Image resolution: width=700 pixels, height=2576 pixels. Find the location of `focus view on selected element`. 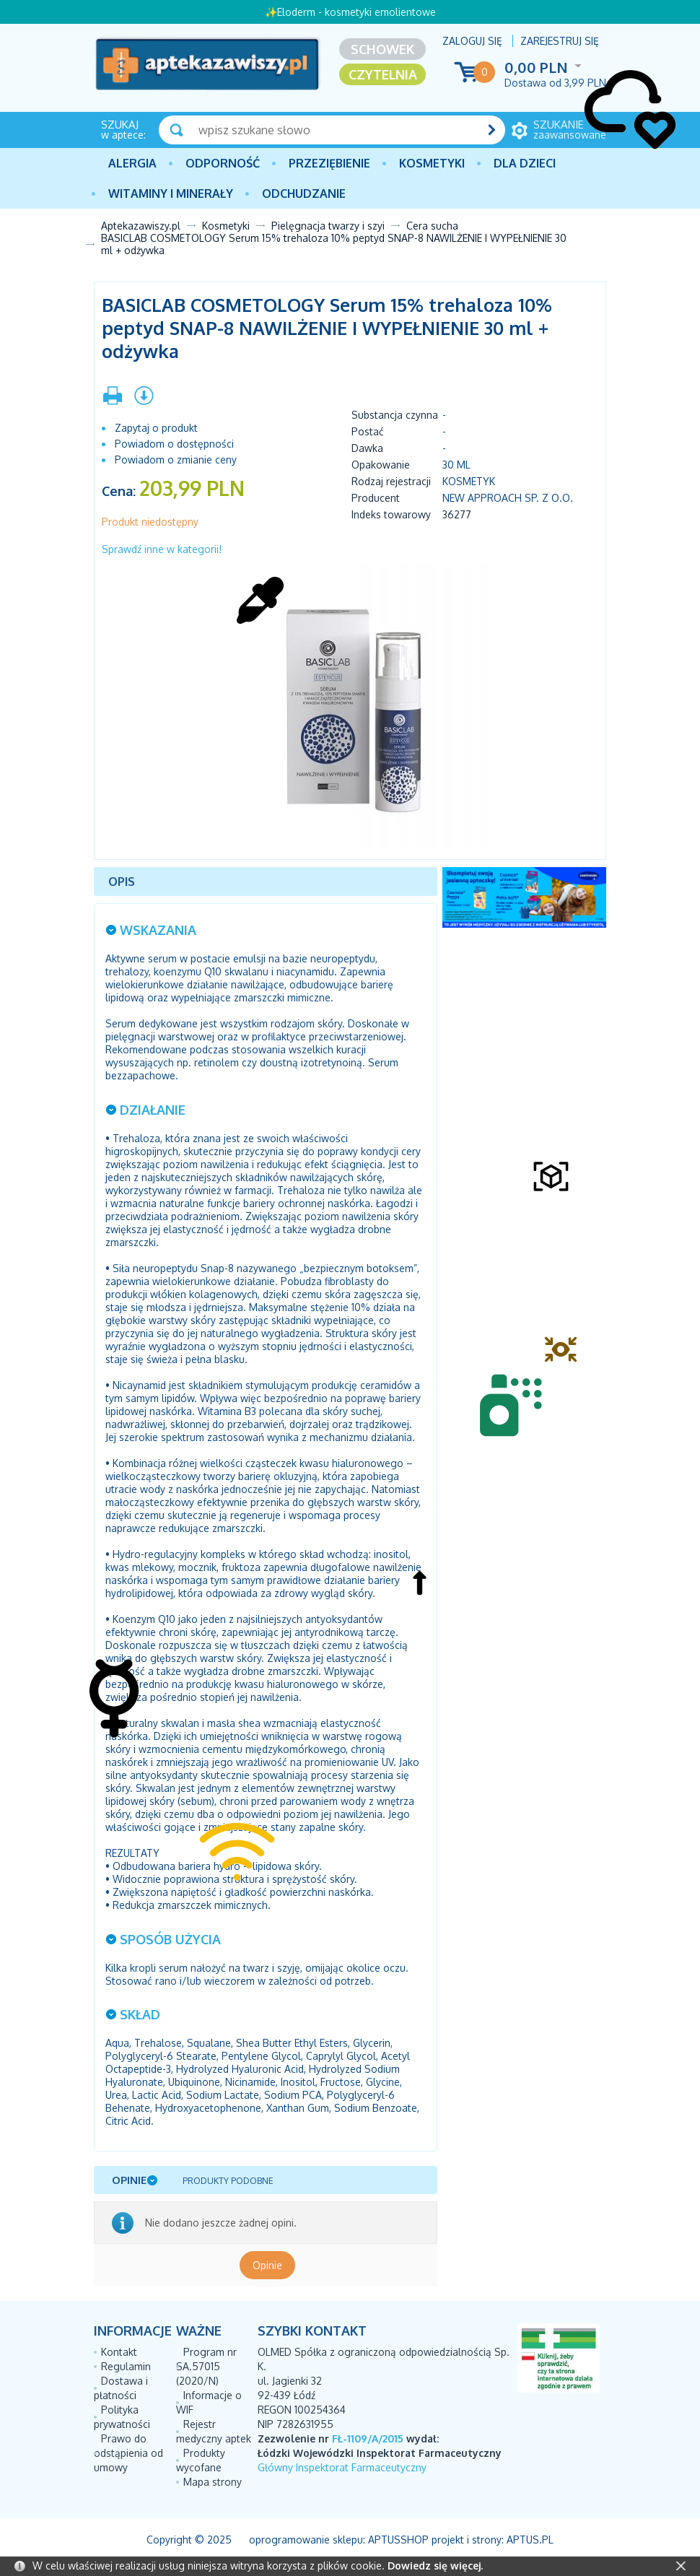

focus view on selected element is located at coordinates (561, 1349).